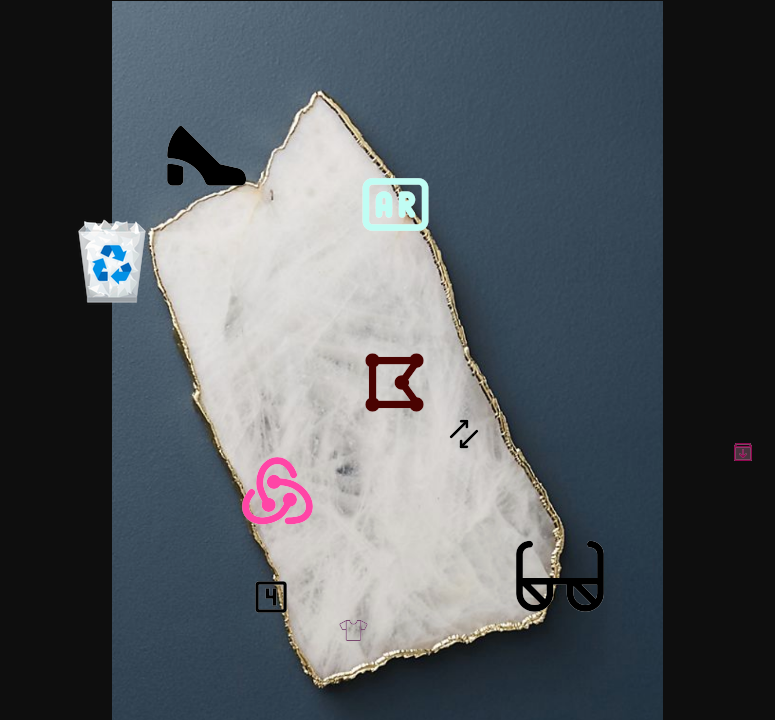  What do you see at coordinates (394, 382) in the screenshot?
I see `draw a custom polygon shape` at bounding box center [394, 382].